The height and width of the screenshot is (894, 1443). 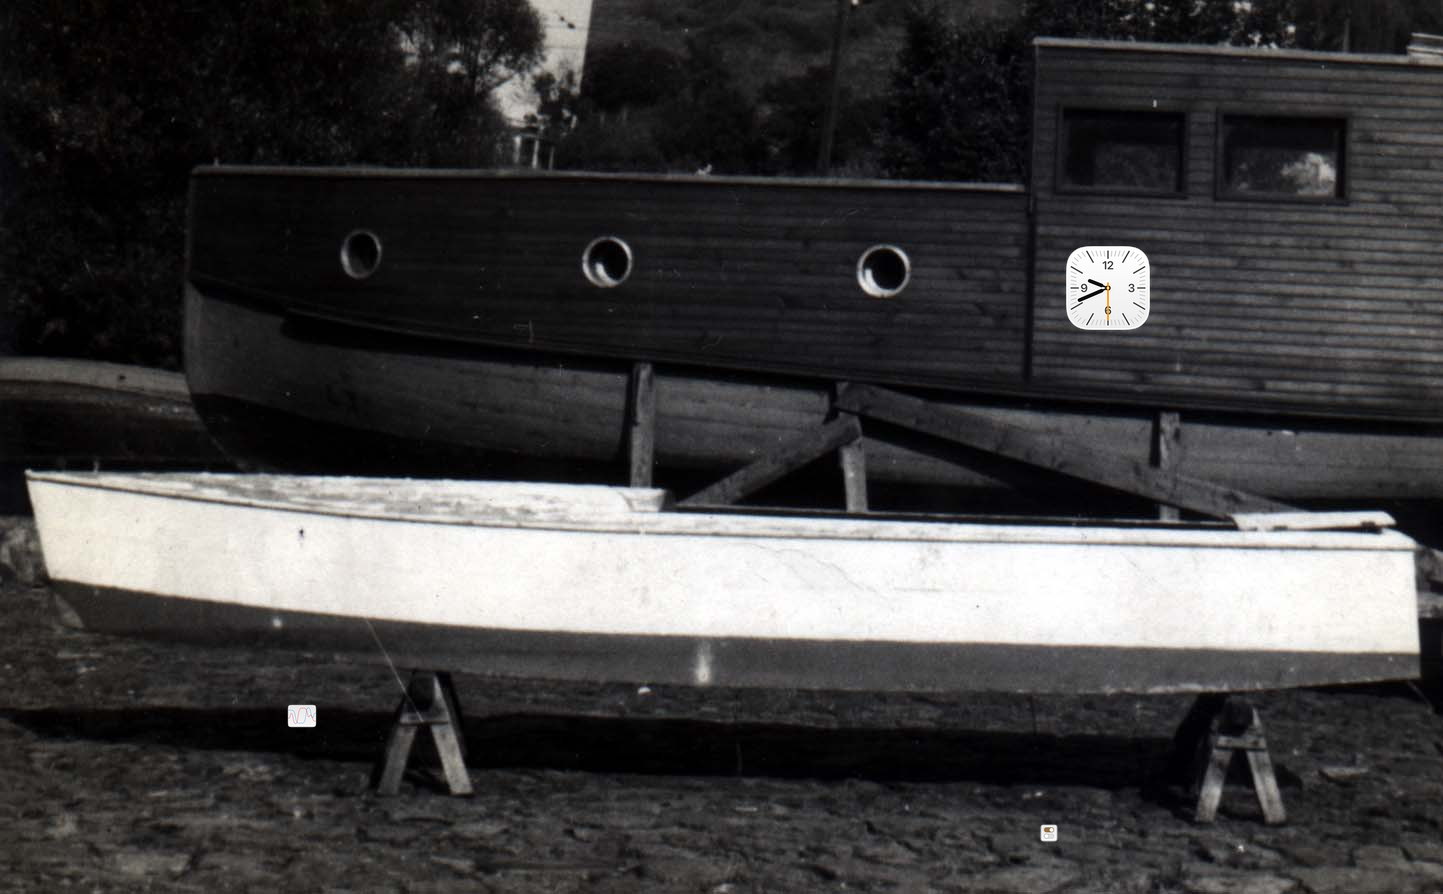 I want to click on open the clock app, so click(x=1108, y=288).